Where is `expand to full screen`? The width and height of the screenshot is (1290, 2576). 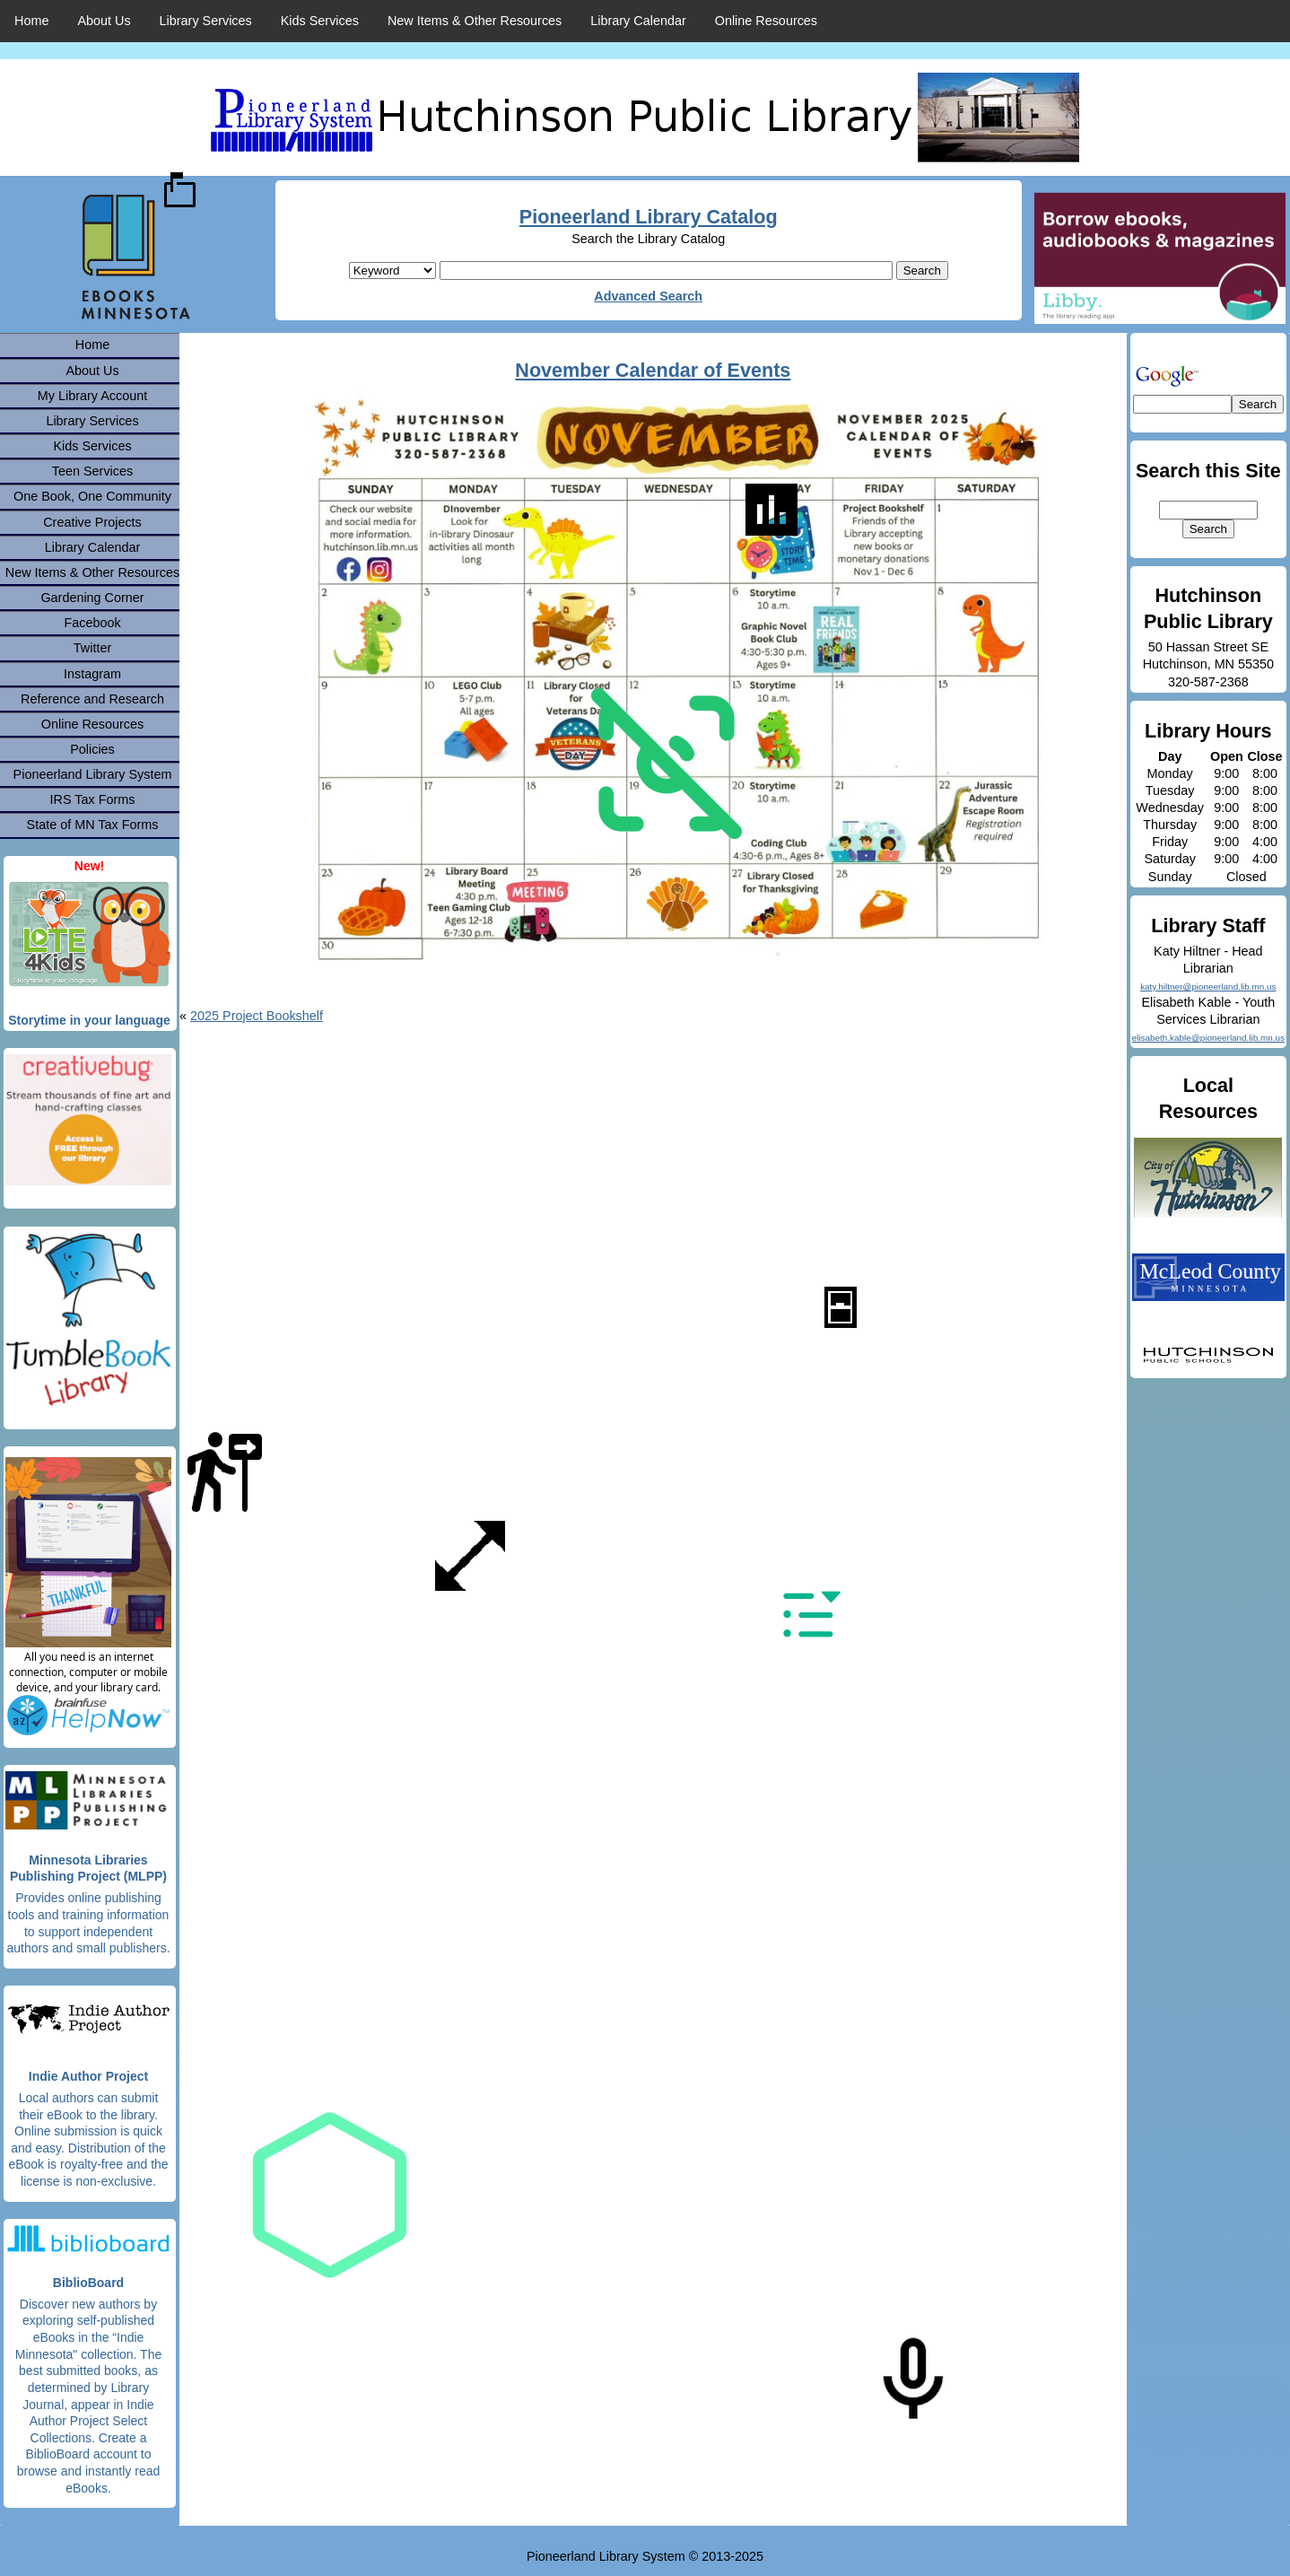
expand to full screen is located at coordinates (470, 1556).